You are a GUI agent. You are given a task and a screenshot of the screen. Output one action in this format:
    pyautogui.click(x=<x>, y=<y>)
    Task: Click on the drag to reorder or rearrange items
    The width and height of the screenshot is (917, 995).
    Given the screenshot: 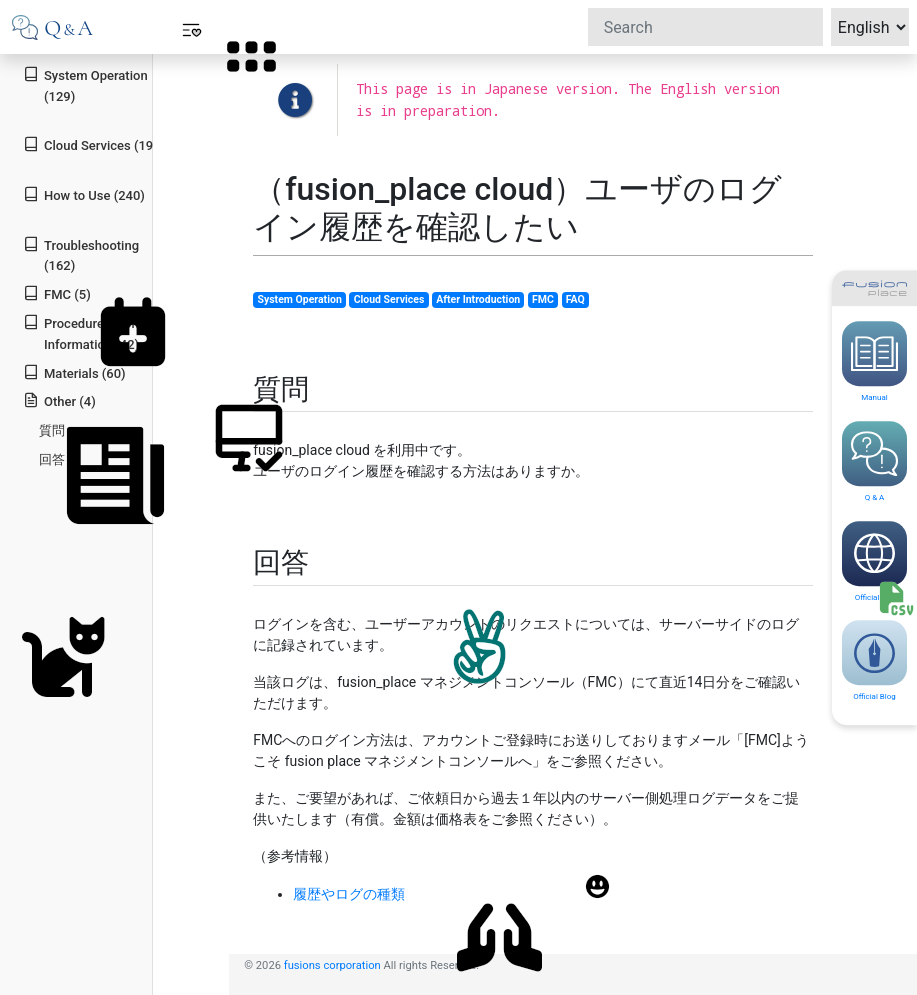 What is the action you would take?
    pyautogui.click(x=251, y=56)
    